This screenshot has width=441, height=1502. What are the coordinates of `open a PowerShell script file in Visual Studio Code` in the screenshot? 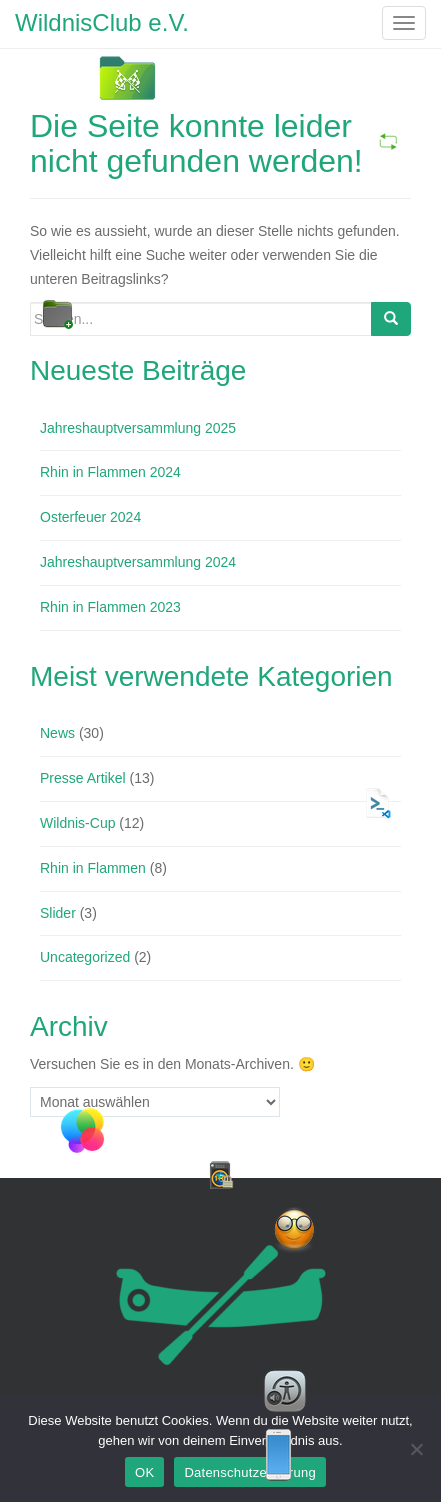 It's located at (377, 803).